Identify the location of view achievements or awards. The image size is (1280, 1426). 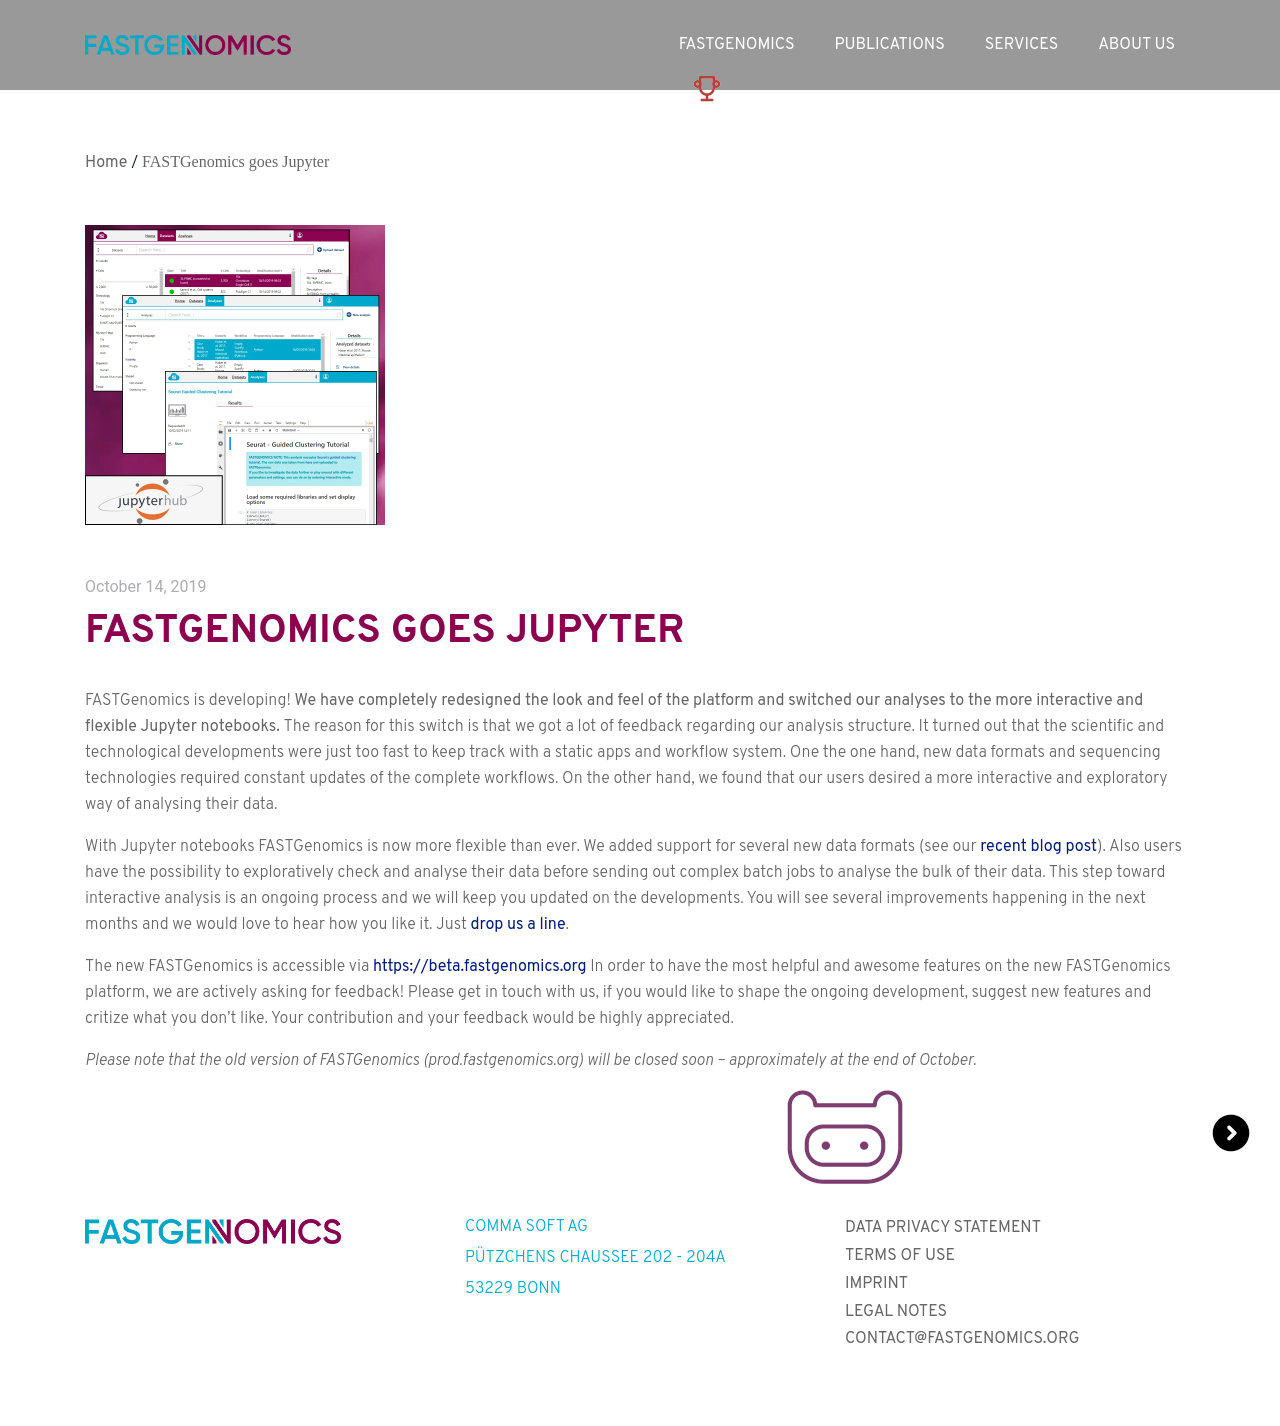
(707, 88).